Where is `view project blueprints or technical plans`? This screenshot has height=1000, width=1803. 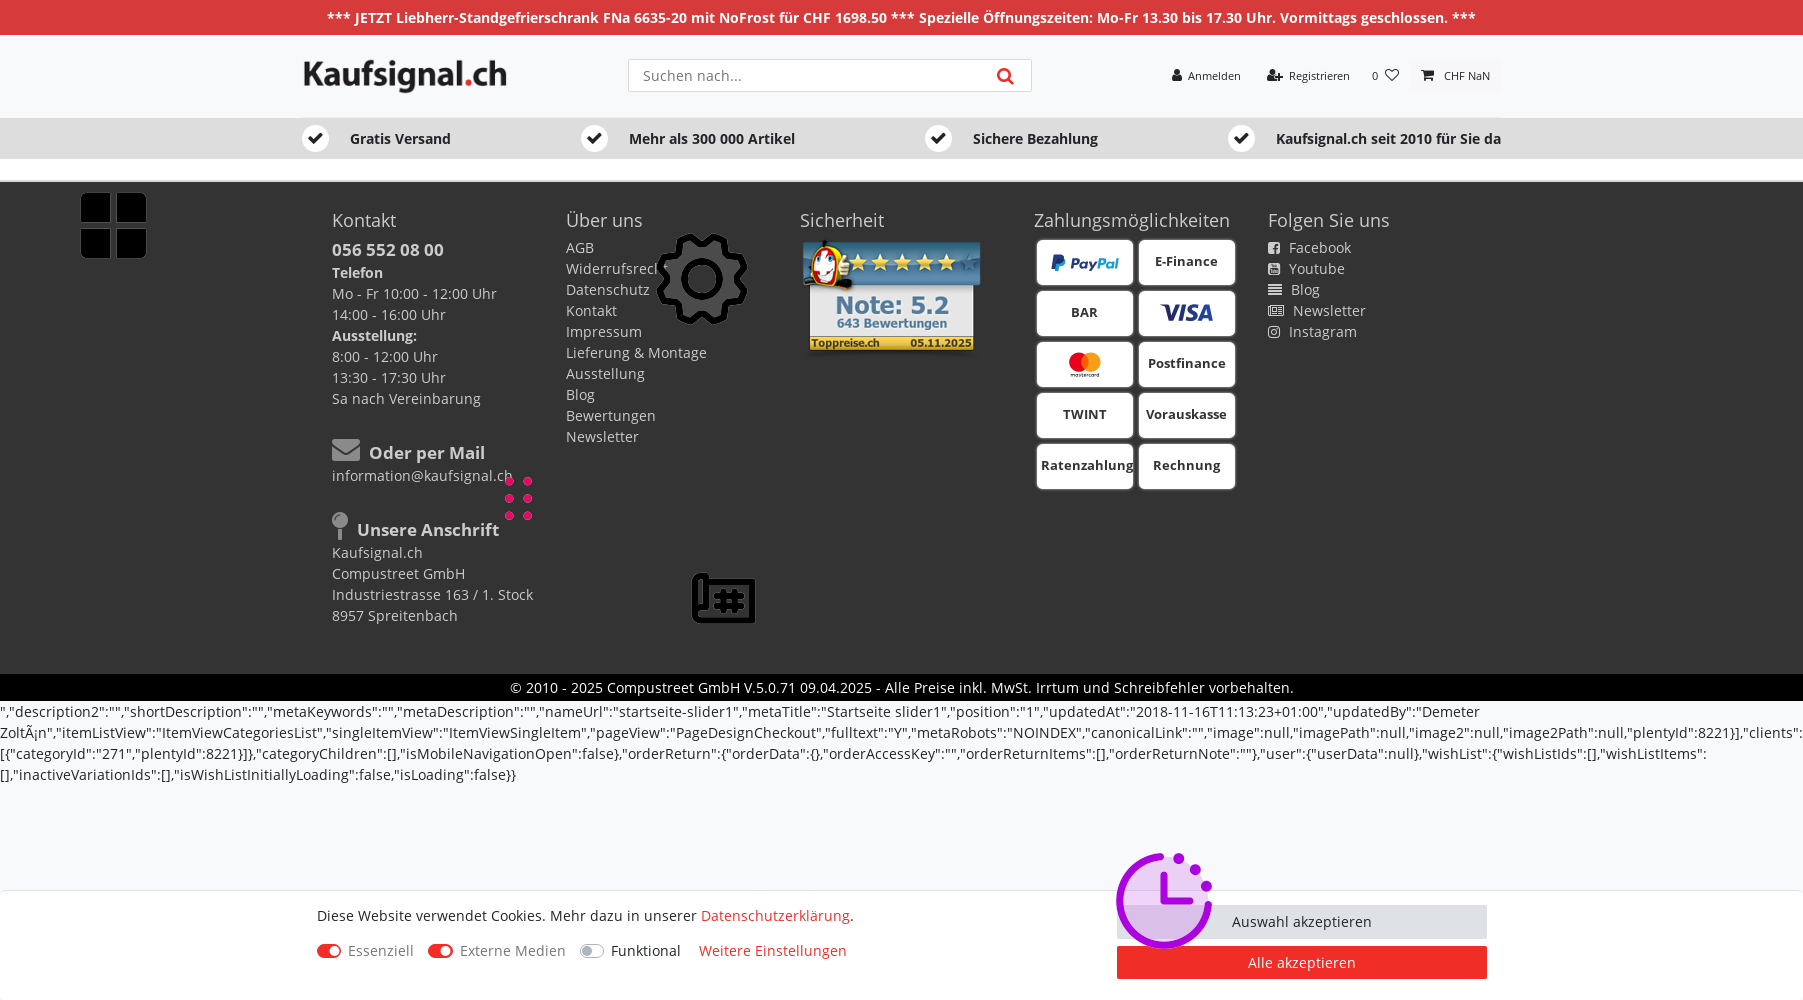 view project blueprints or technical plans is located at coordinates (723, 600).